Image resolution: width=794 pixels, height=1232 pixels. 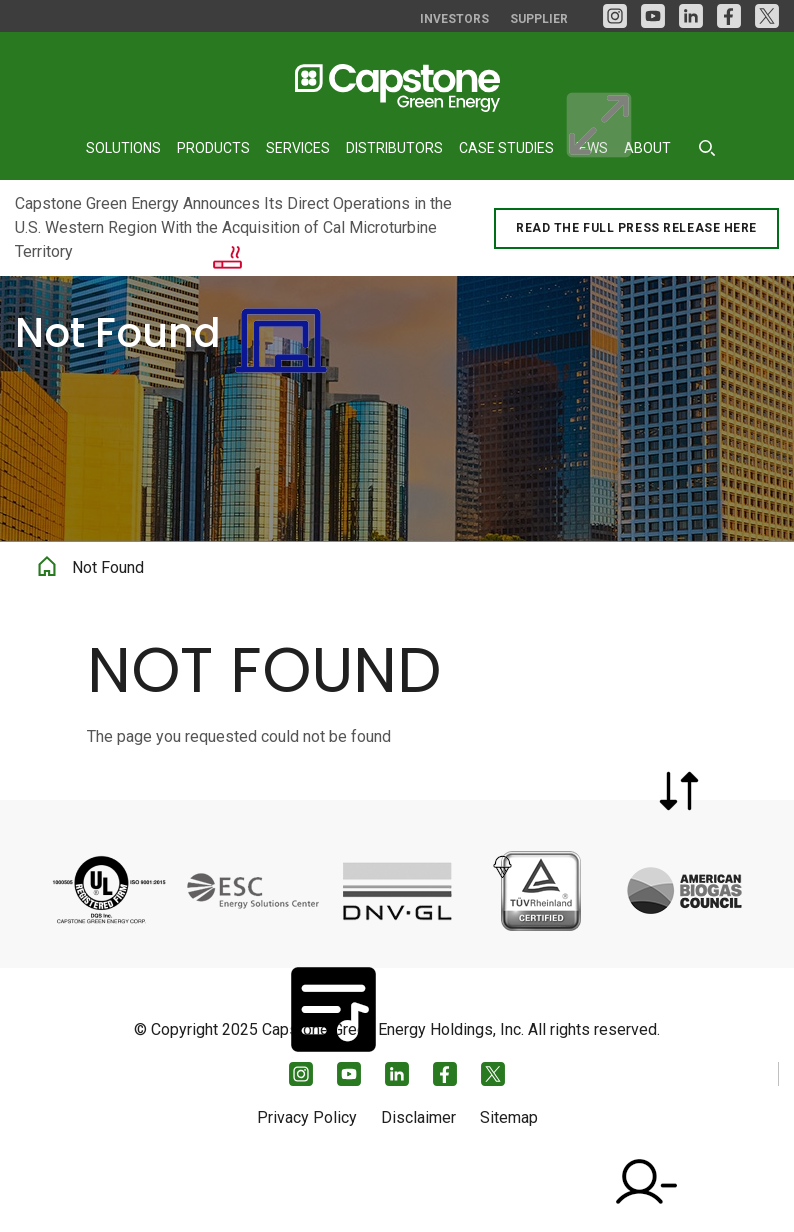 I want to click on view your music playlist, so click(x=333, y=1009).